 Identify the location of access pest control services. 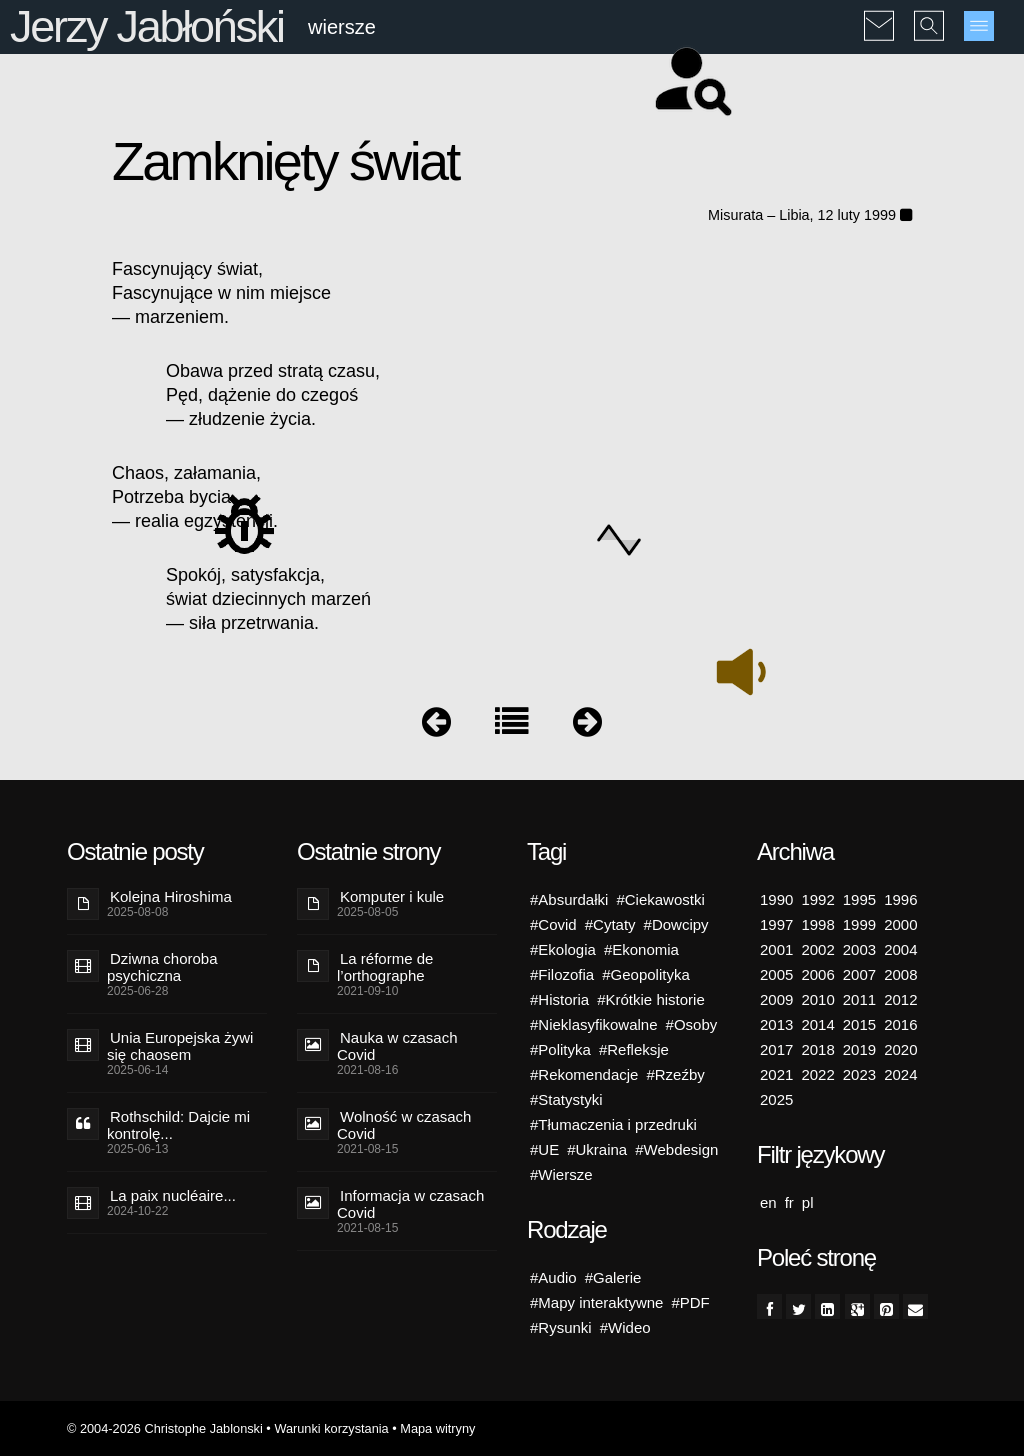
(244, 524).